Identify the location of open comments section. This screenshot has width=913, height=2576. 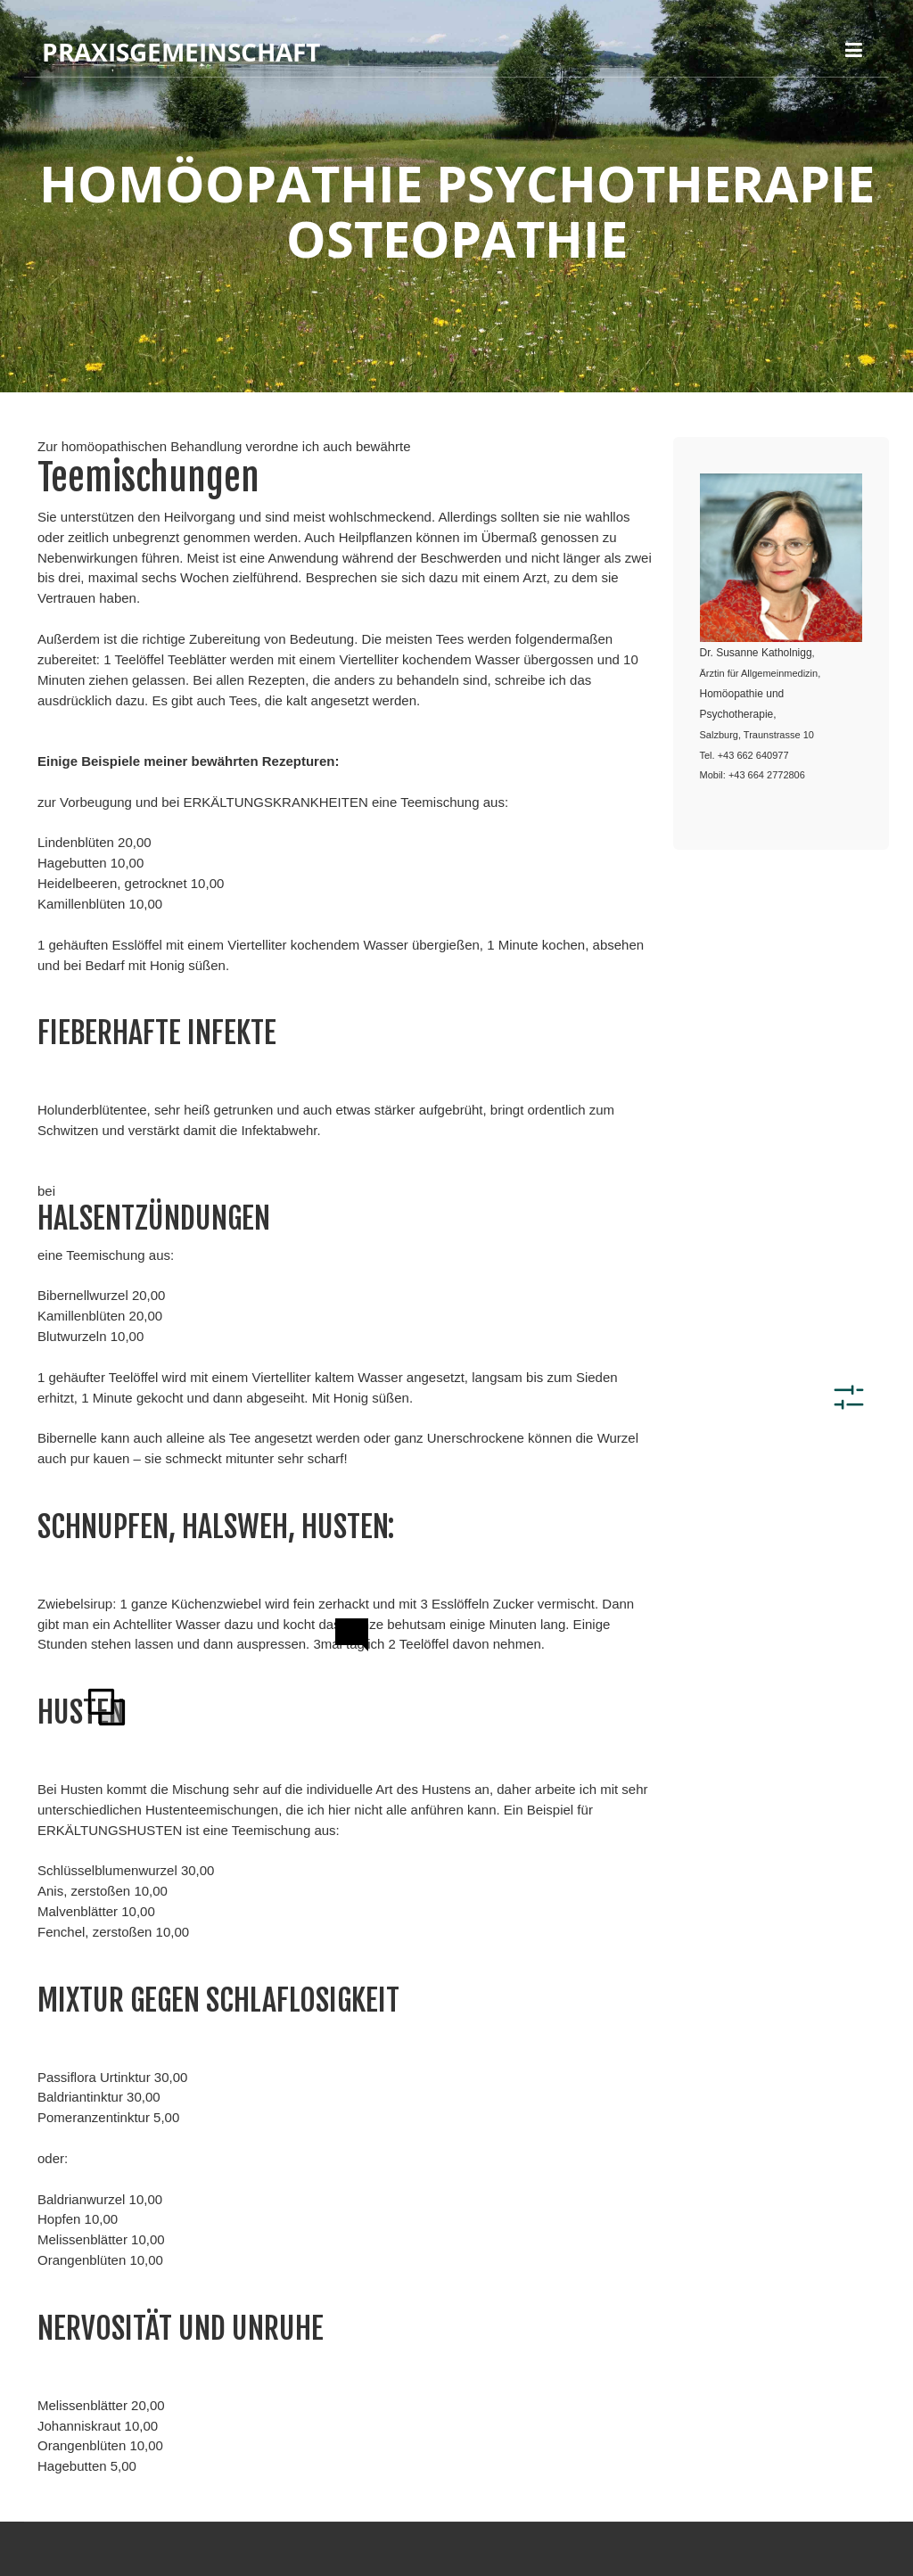
(351, 1634).